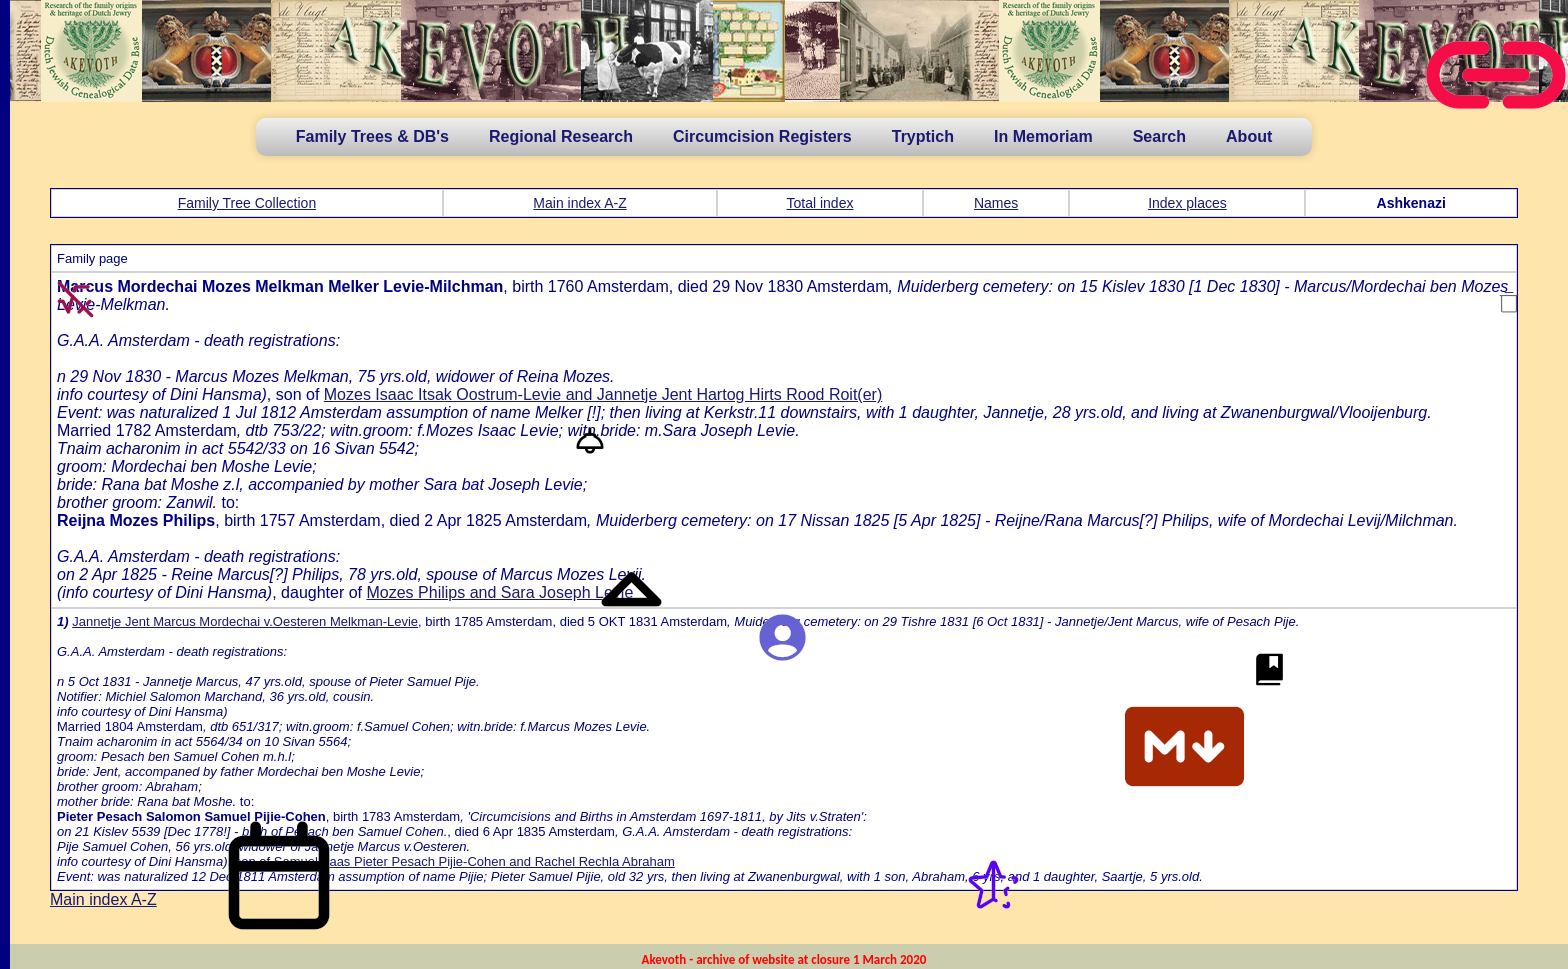 Image resolution: width=1568 pixels, height=969 pixels. Describe the element at coordinates (631, 593) in the screenshot. I see `collapse an expanded section` at that location.